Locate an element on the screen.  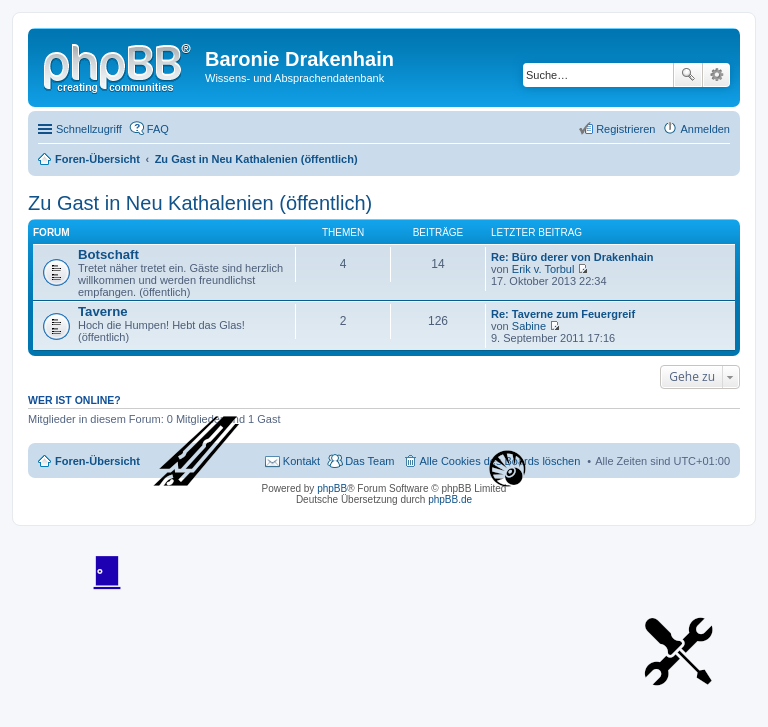
exit the current screen or application is located at coordinates (107, 572).